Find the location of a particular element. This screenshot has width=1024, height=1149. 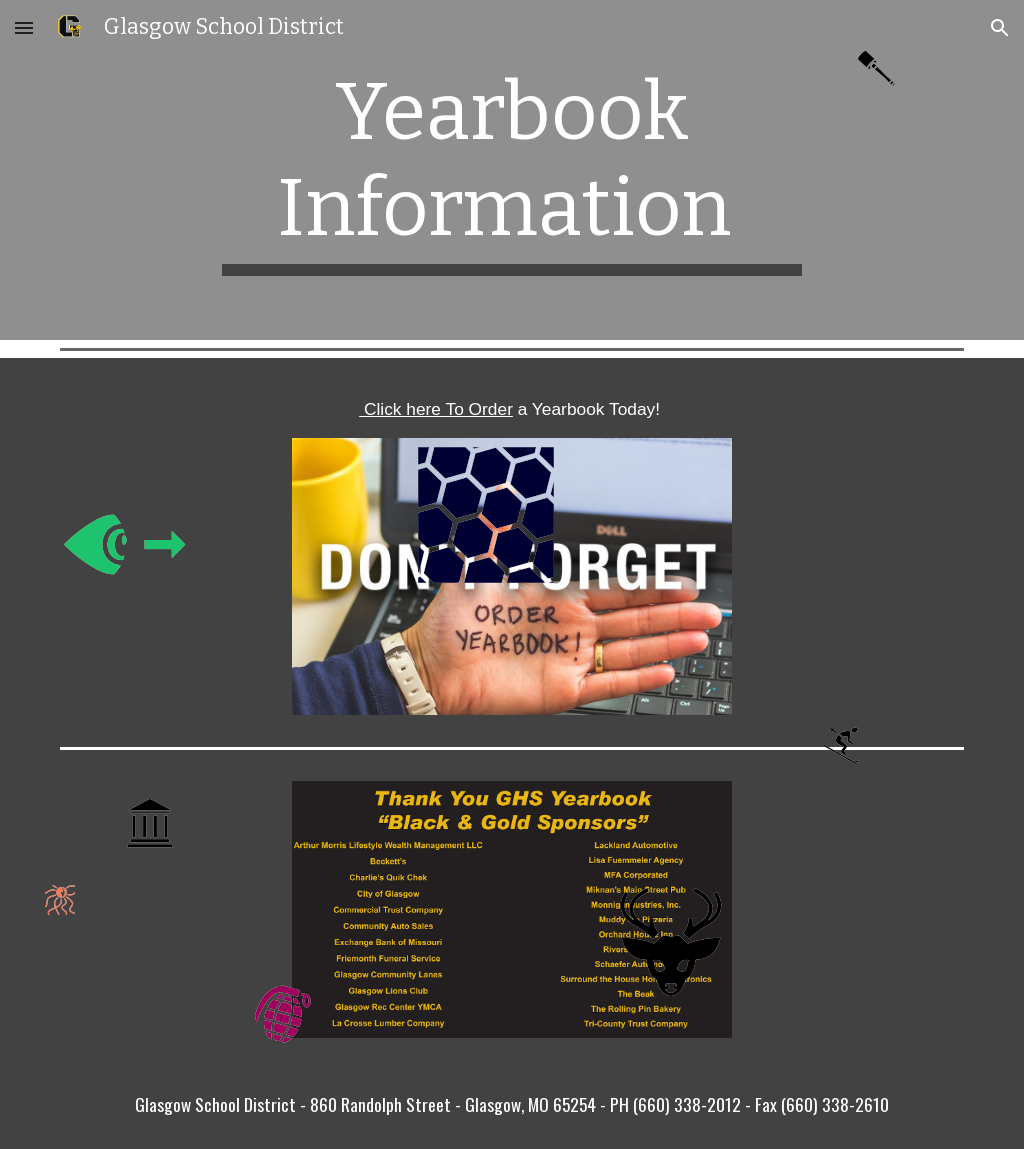

select tentacle monster enemy type is located at coordinates (60, 900).